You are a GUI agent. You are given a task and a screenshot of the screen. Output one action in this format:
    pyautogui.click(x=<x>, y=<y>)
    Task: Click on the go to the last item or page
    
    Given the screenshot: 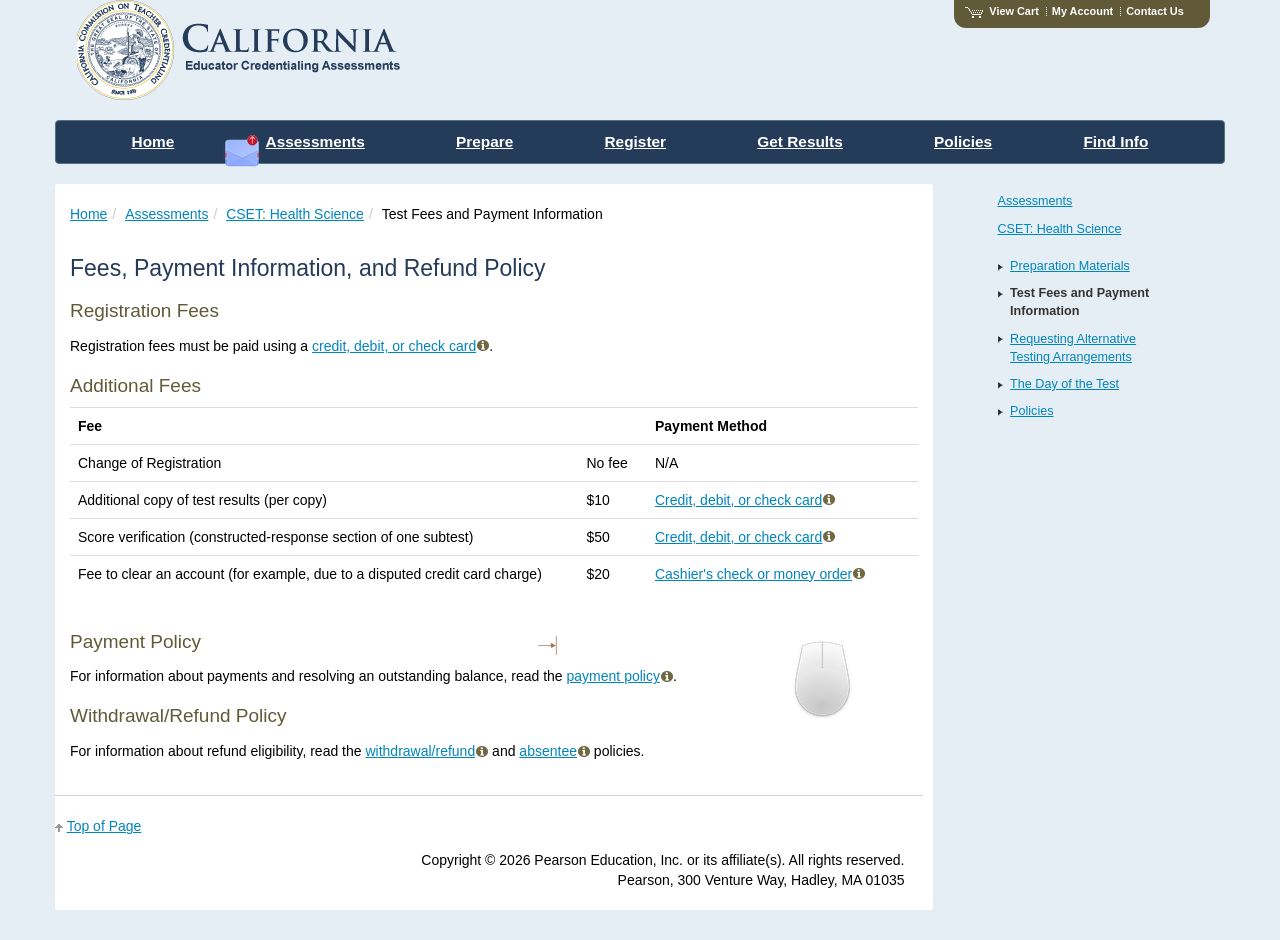 What is the action you would take?
    pyautogui.click(x=547, y=645)
    